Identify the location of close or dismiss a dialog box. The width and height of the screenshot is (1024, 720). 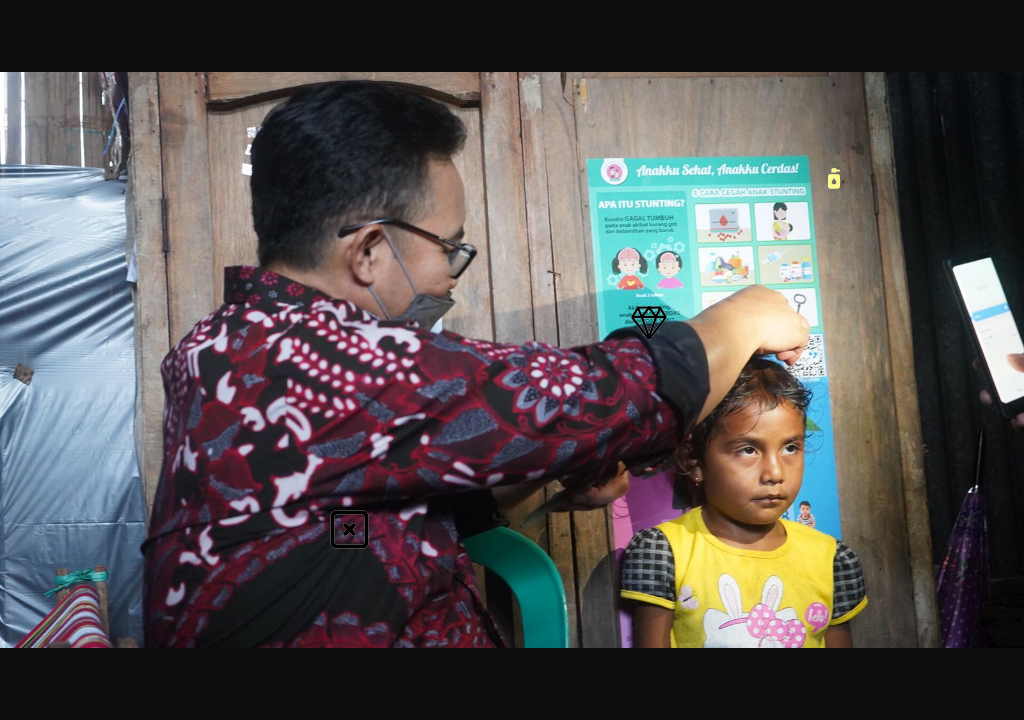
(349, 529).